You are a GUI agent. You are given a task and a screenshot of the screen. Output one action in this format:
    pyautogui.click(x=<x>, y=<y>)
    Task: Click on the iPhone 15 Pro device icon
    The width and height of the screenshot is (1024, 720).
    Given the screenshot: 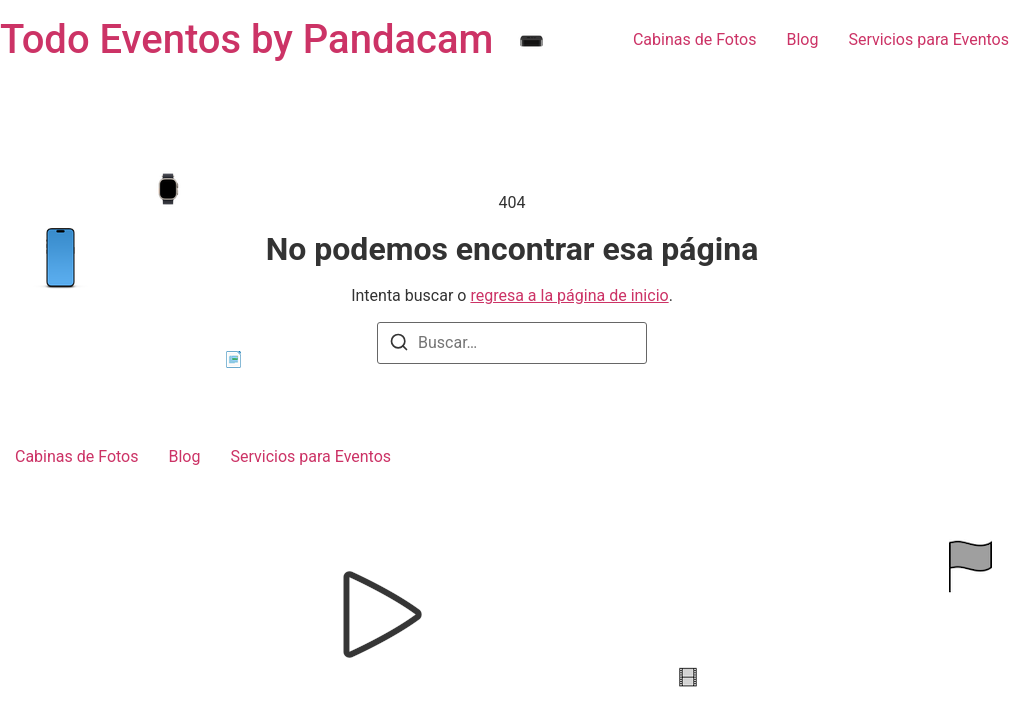 What is the action you would take?
    pyautogui.click(x=60, y=258)
    